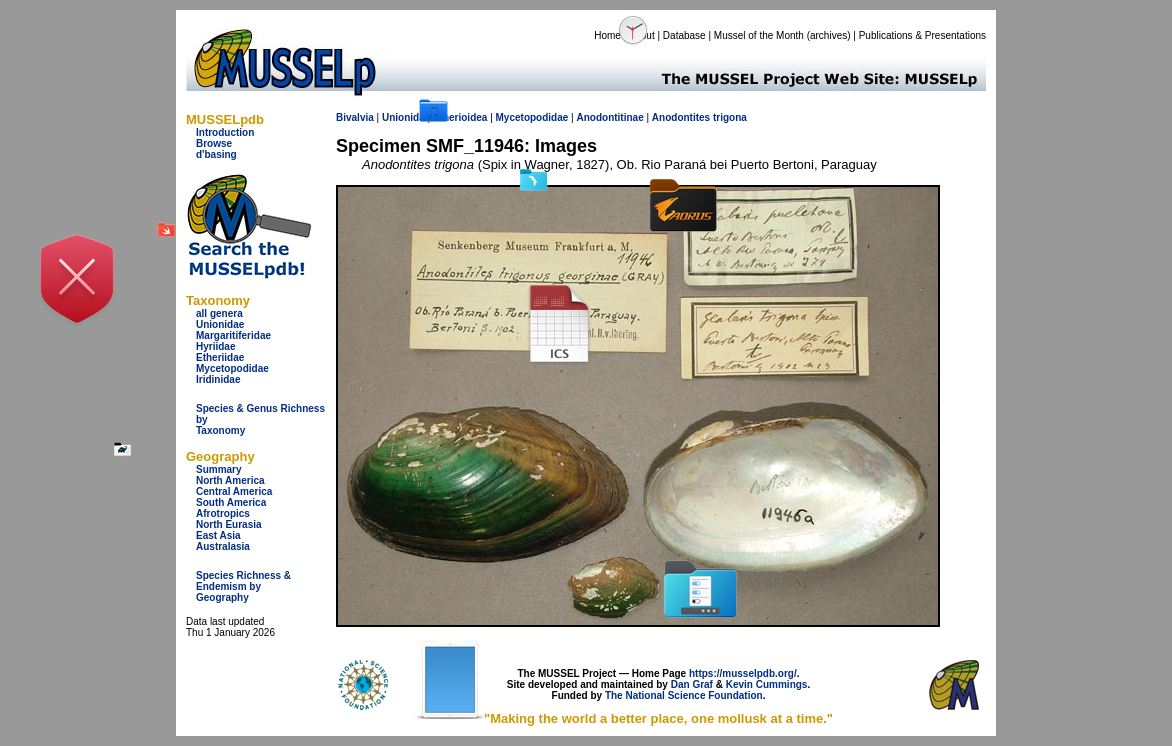 This screenshot has width=1172, height=746. I want to click on open settings or preferences folder, so click(700, 591).